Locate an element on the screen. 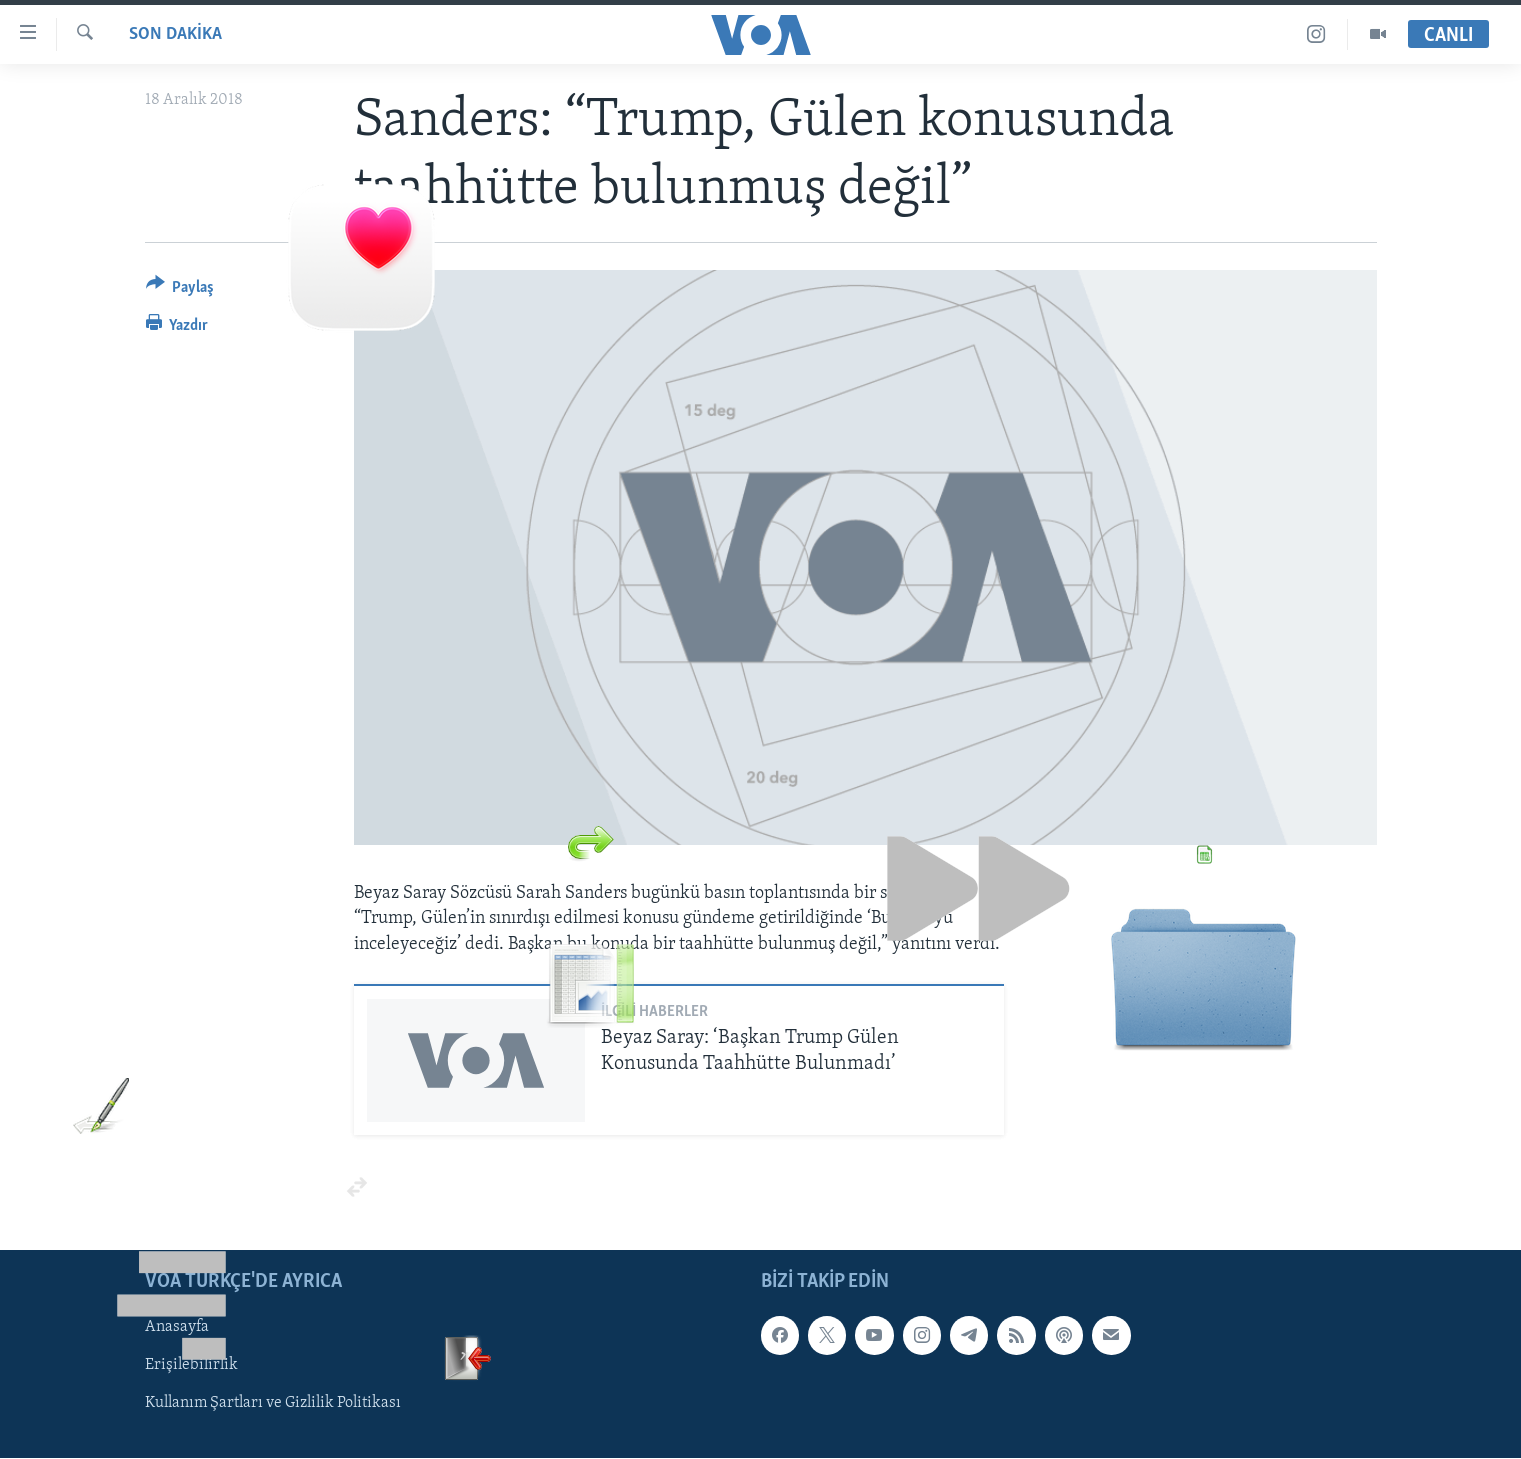 This screenshot has width=1521, height=1459. open a spreadsheet file is located at coordinates (1204, 854).